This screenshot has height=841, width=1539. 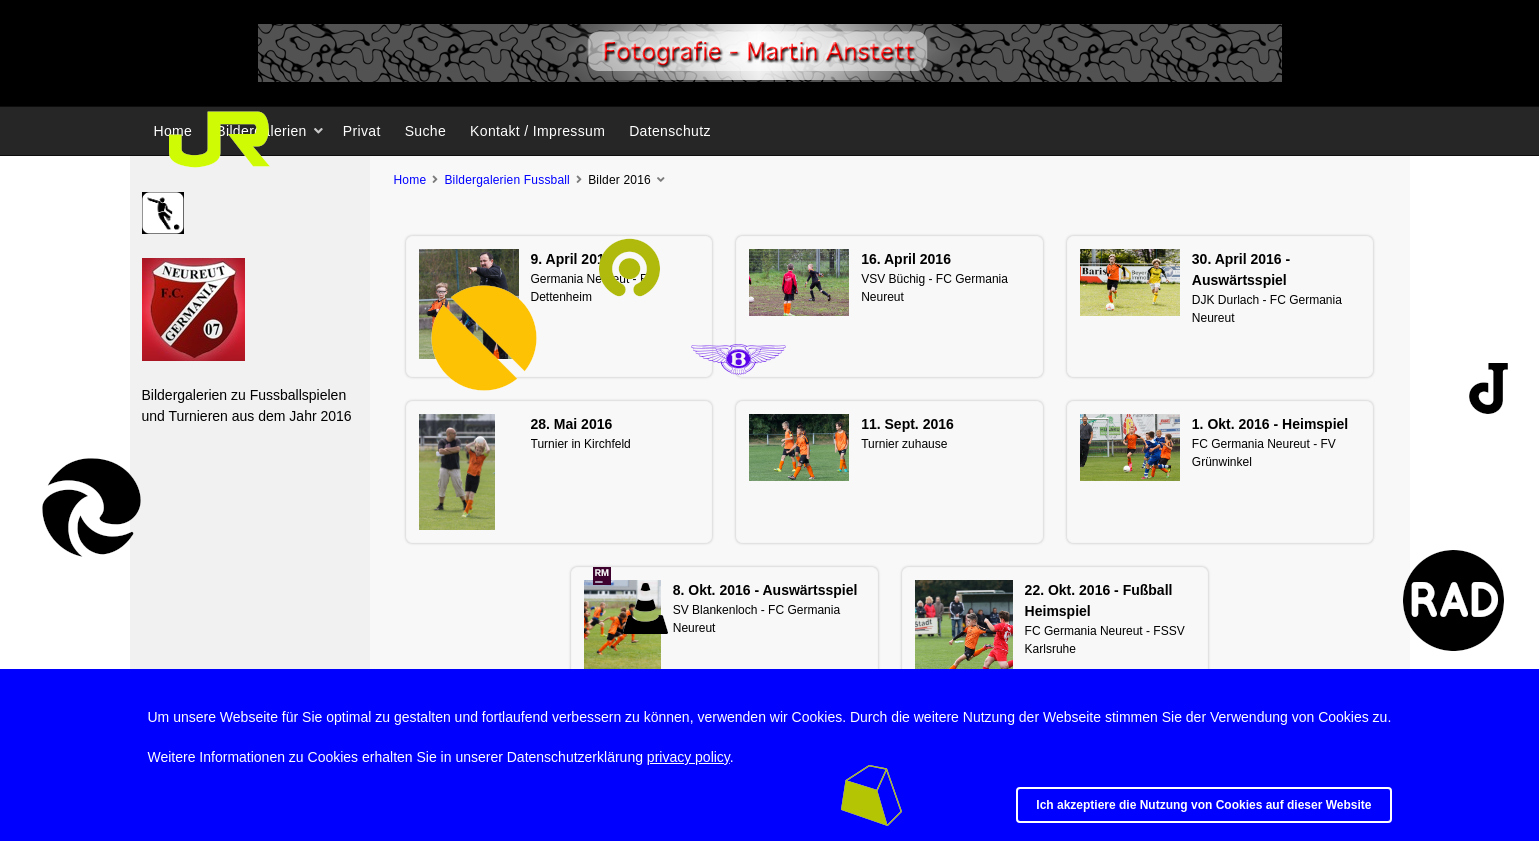 I want to click on JR Group company logo, so click(x=219, y=139).